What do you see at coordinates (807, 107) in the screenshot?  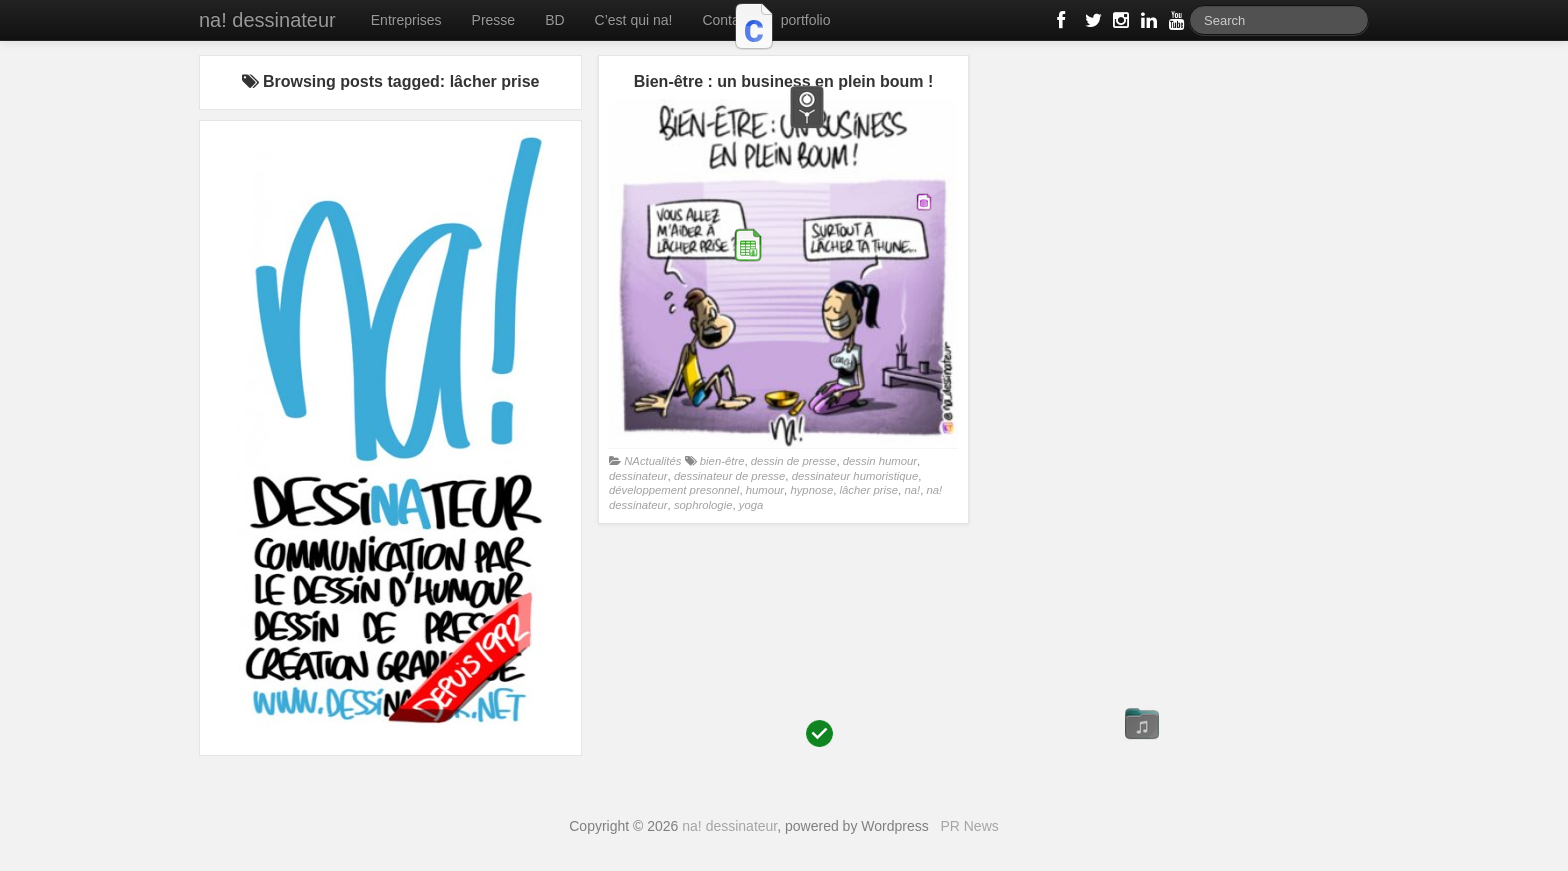 I see `archive selected email messages` at bounding box center [807, 107].